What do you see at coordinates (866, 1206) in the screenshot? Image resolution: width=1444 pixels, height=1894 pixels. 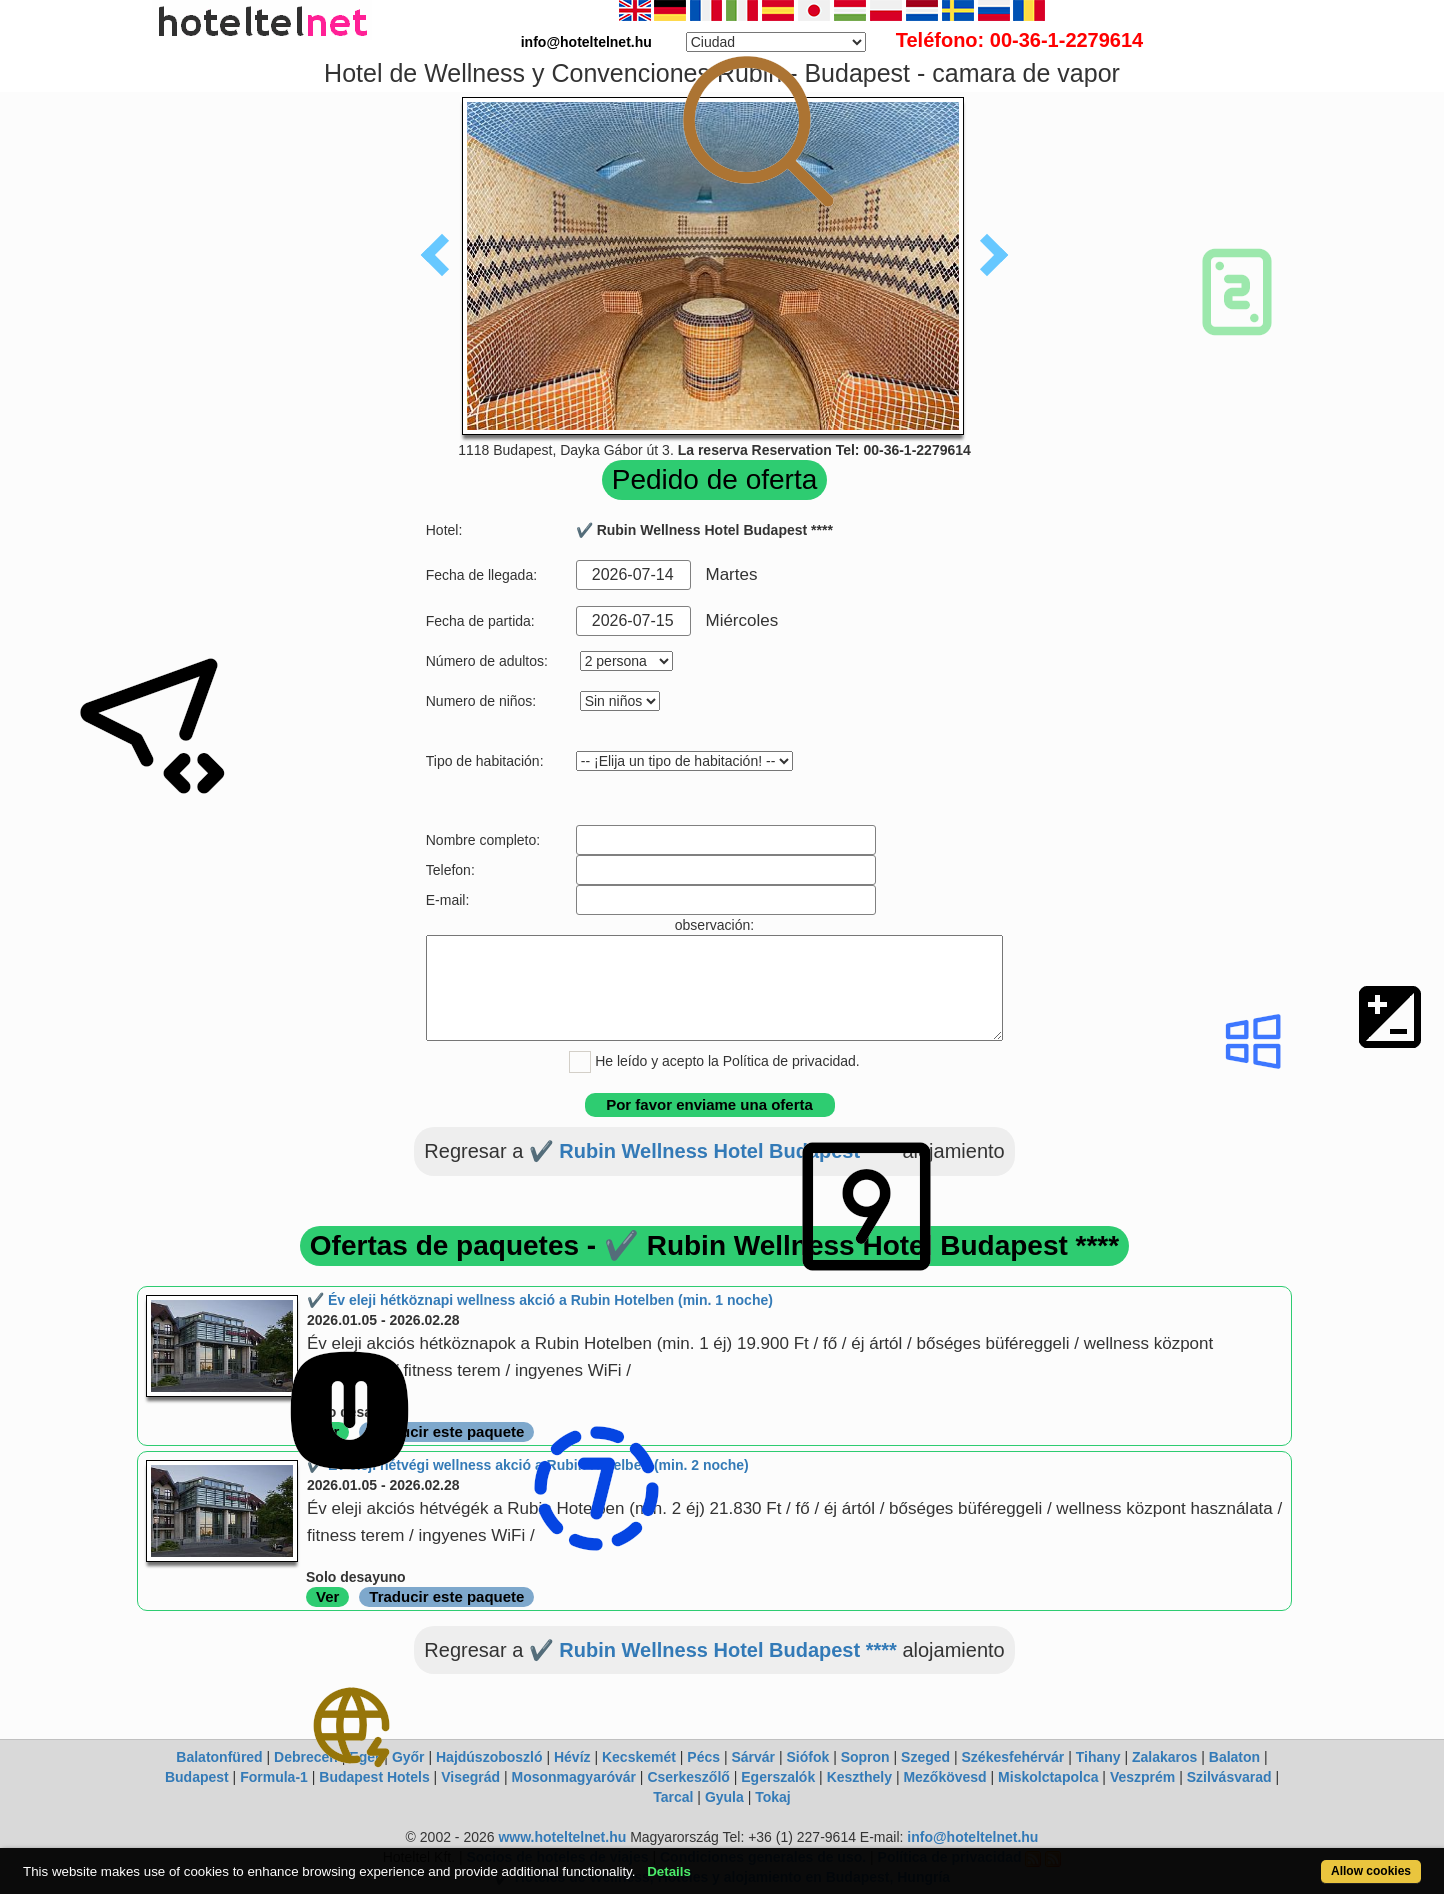 I see `select number nine` at bounding box center [866, 1206].